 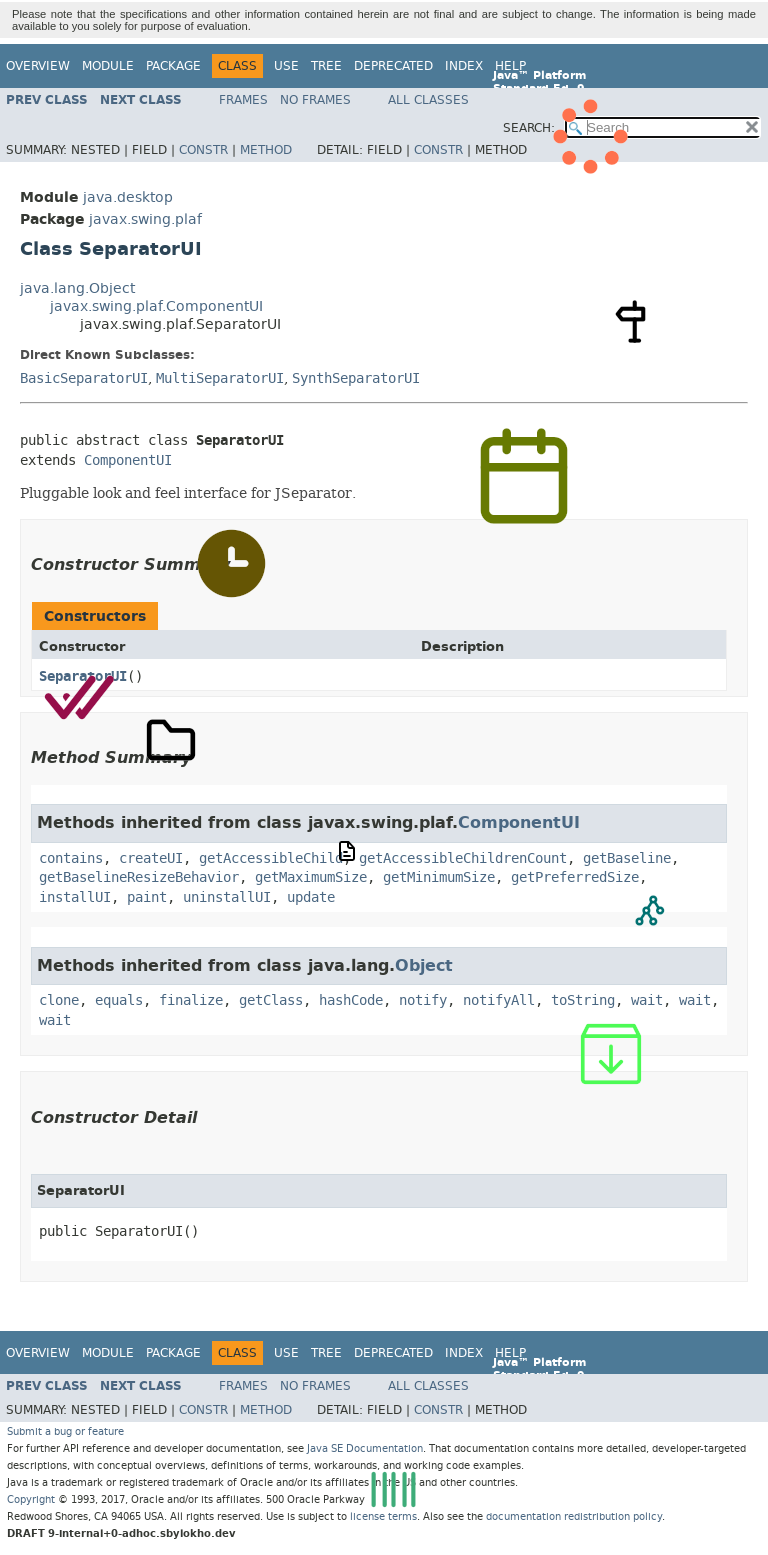 I want to click on navigate to previous section, so click(x=630, y=321).